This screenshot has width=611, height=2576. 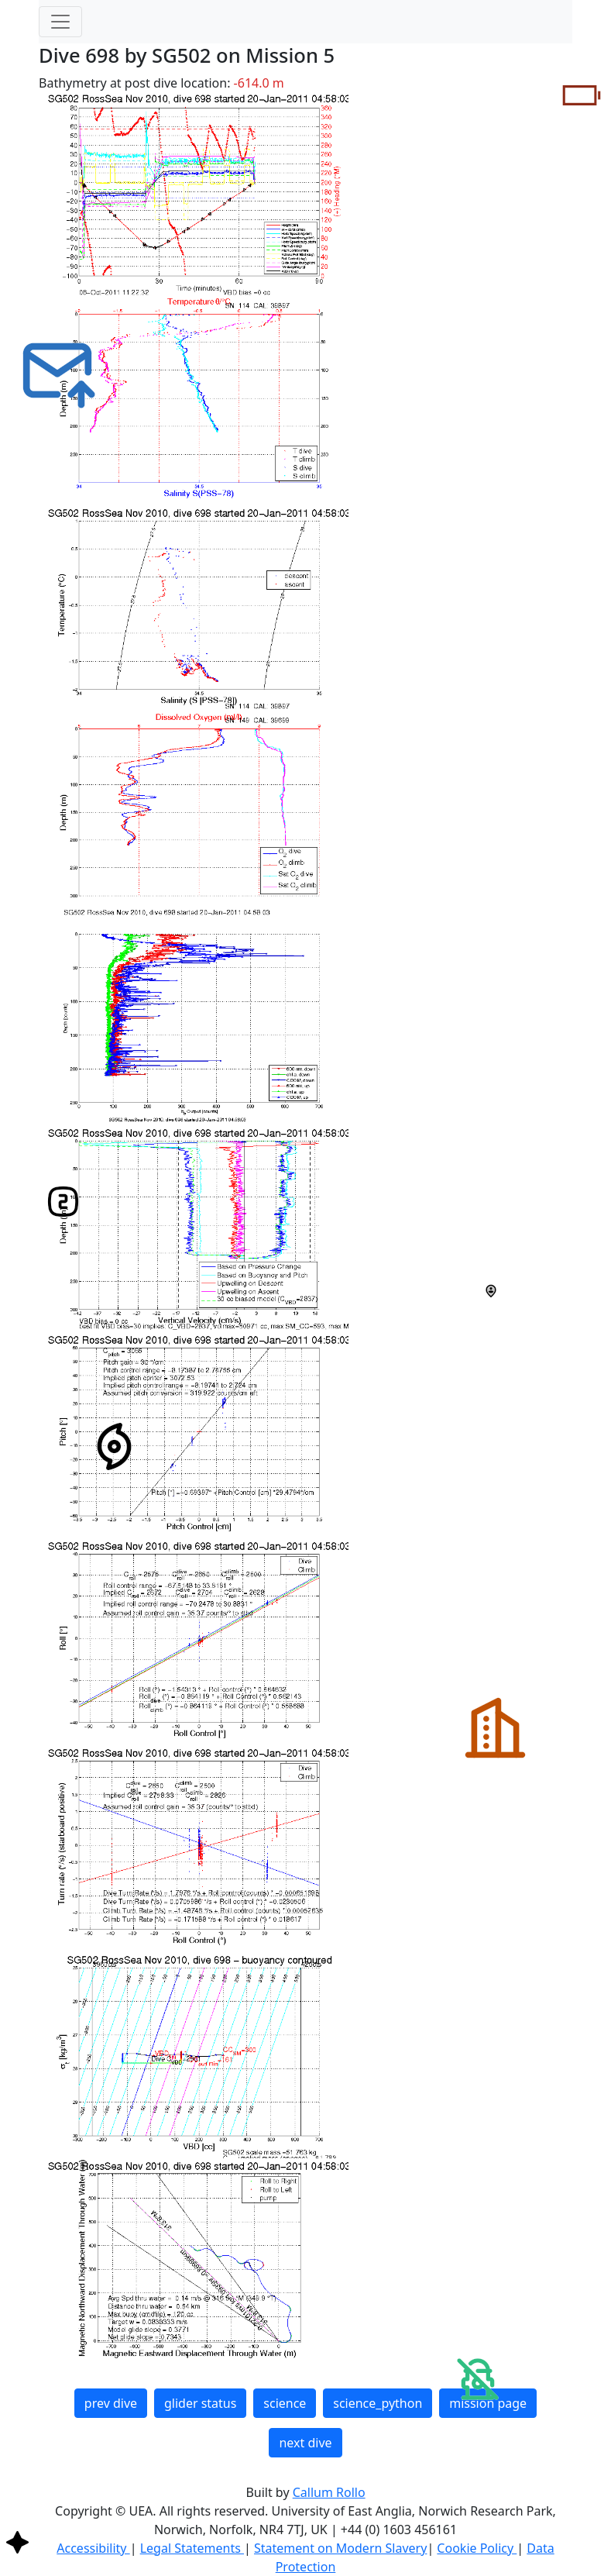 I want to click on indicates a special or featured item, so click(x=17, y=2542).